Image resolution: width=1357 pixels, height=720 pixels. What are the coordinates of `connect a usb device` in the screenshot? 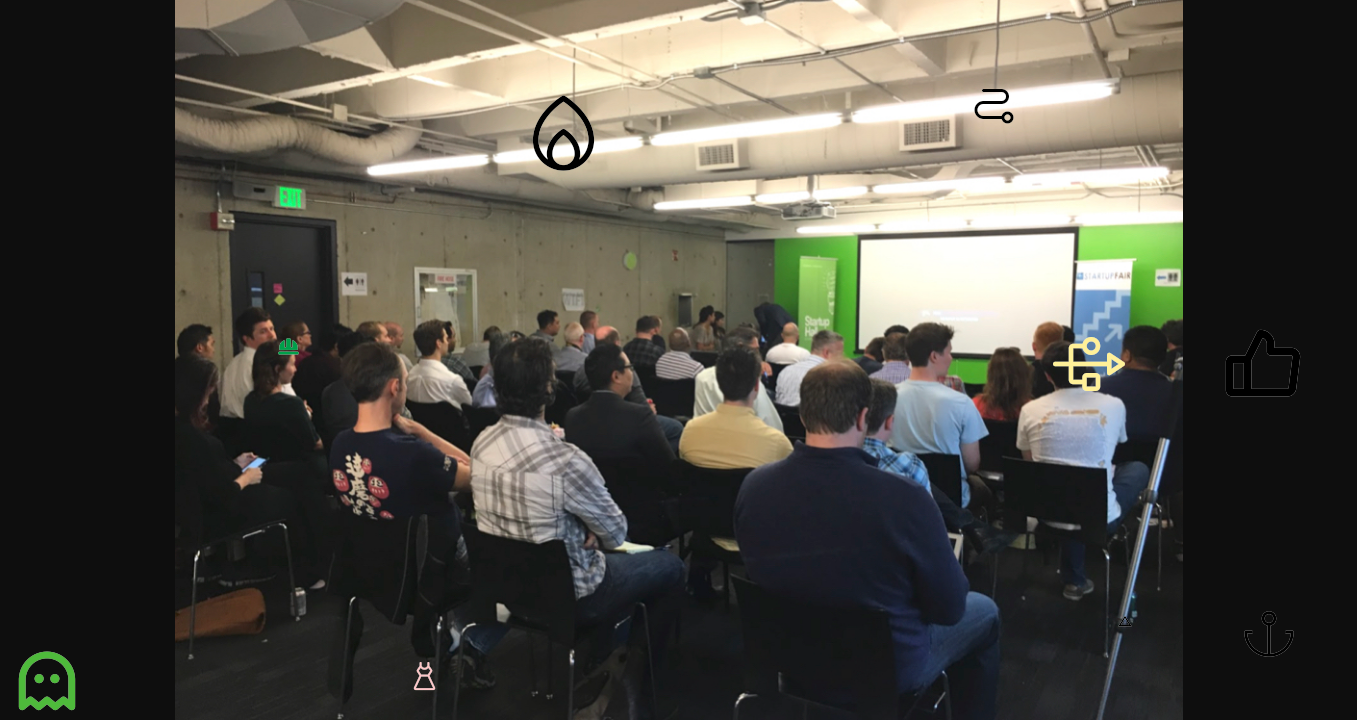 It's located at (1089, 364).